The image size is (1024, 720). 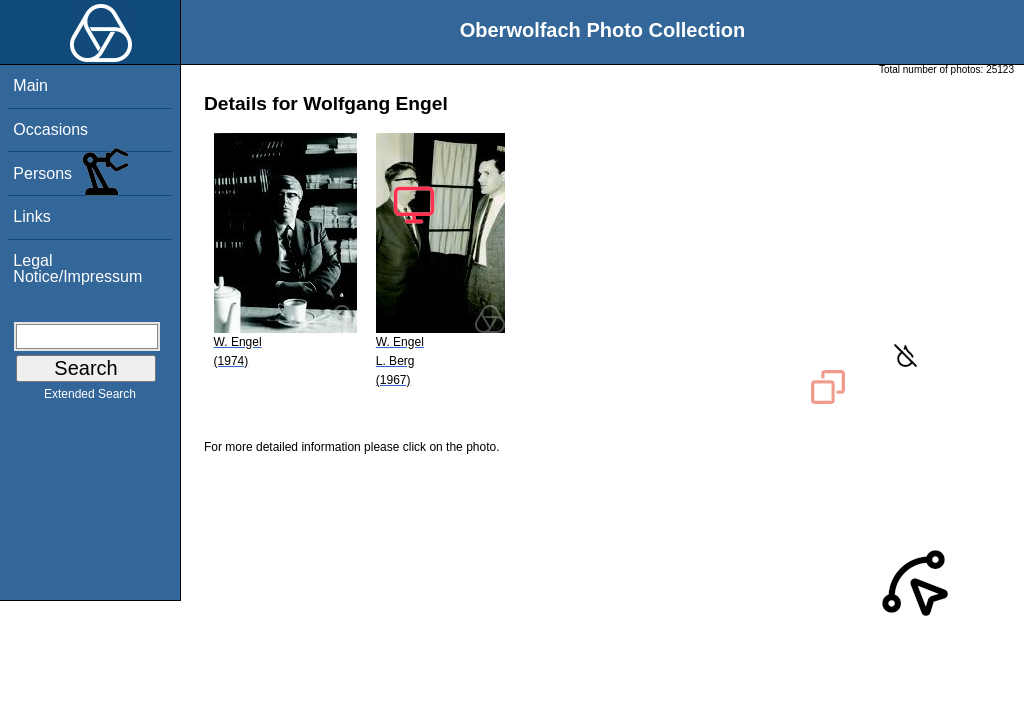 I want to click on disable water or liquid detection, so click(x=905, y=355).